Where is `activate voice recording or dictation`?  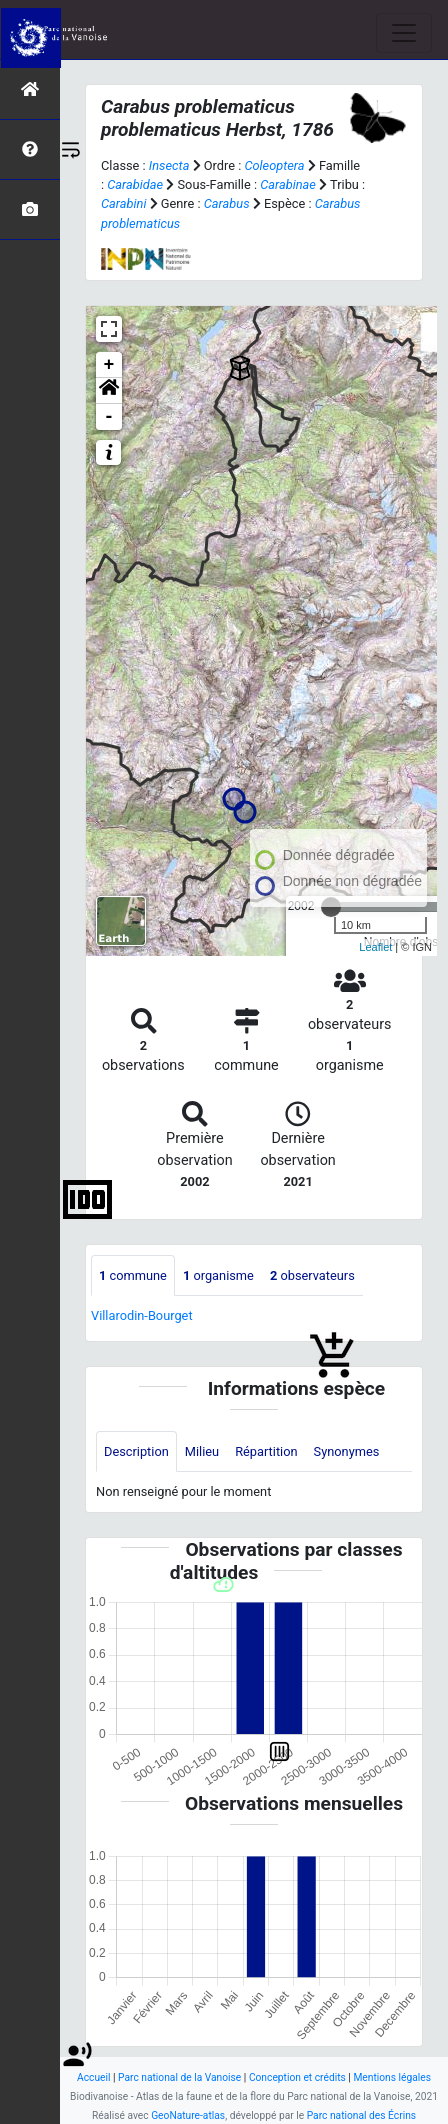
activate voice recording or dictation is located at coordinates (77, 2054).